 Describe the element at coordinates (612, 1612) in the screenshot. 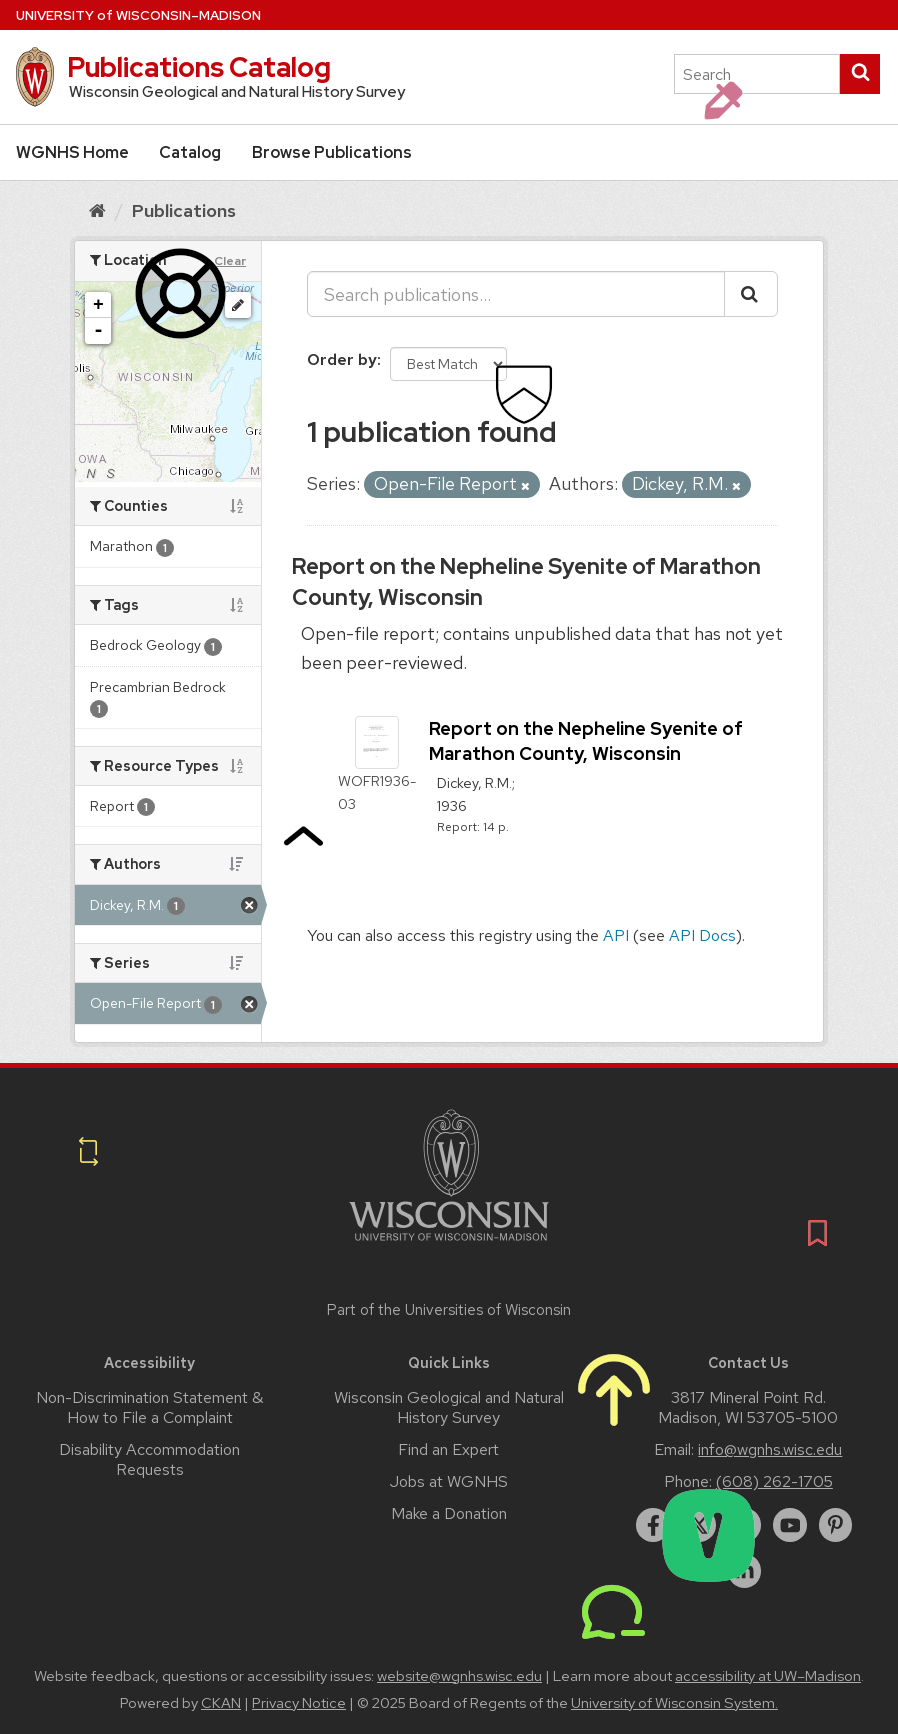

I see `remove a message or conversation` at that location.